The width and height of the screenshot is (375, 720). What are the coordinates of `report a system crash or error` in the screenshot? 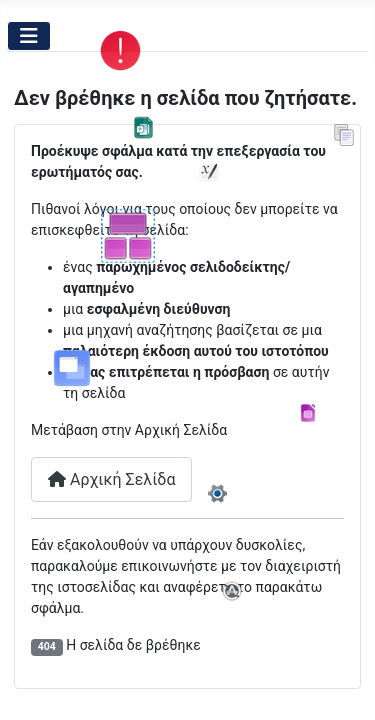 It's located at (120, 50).